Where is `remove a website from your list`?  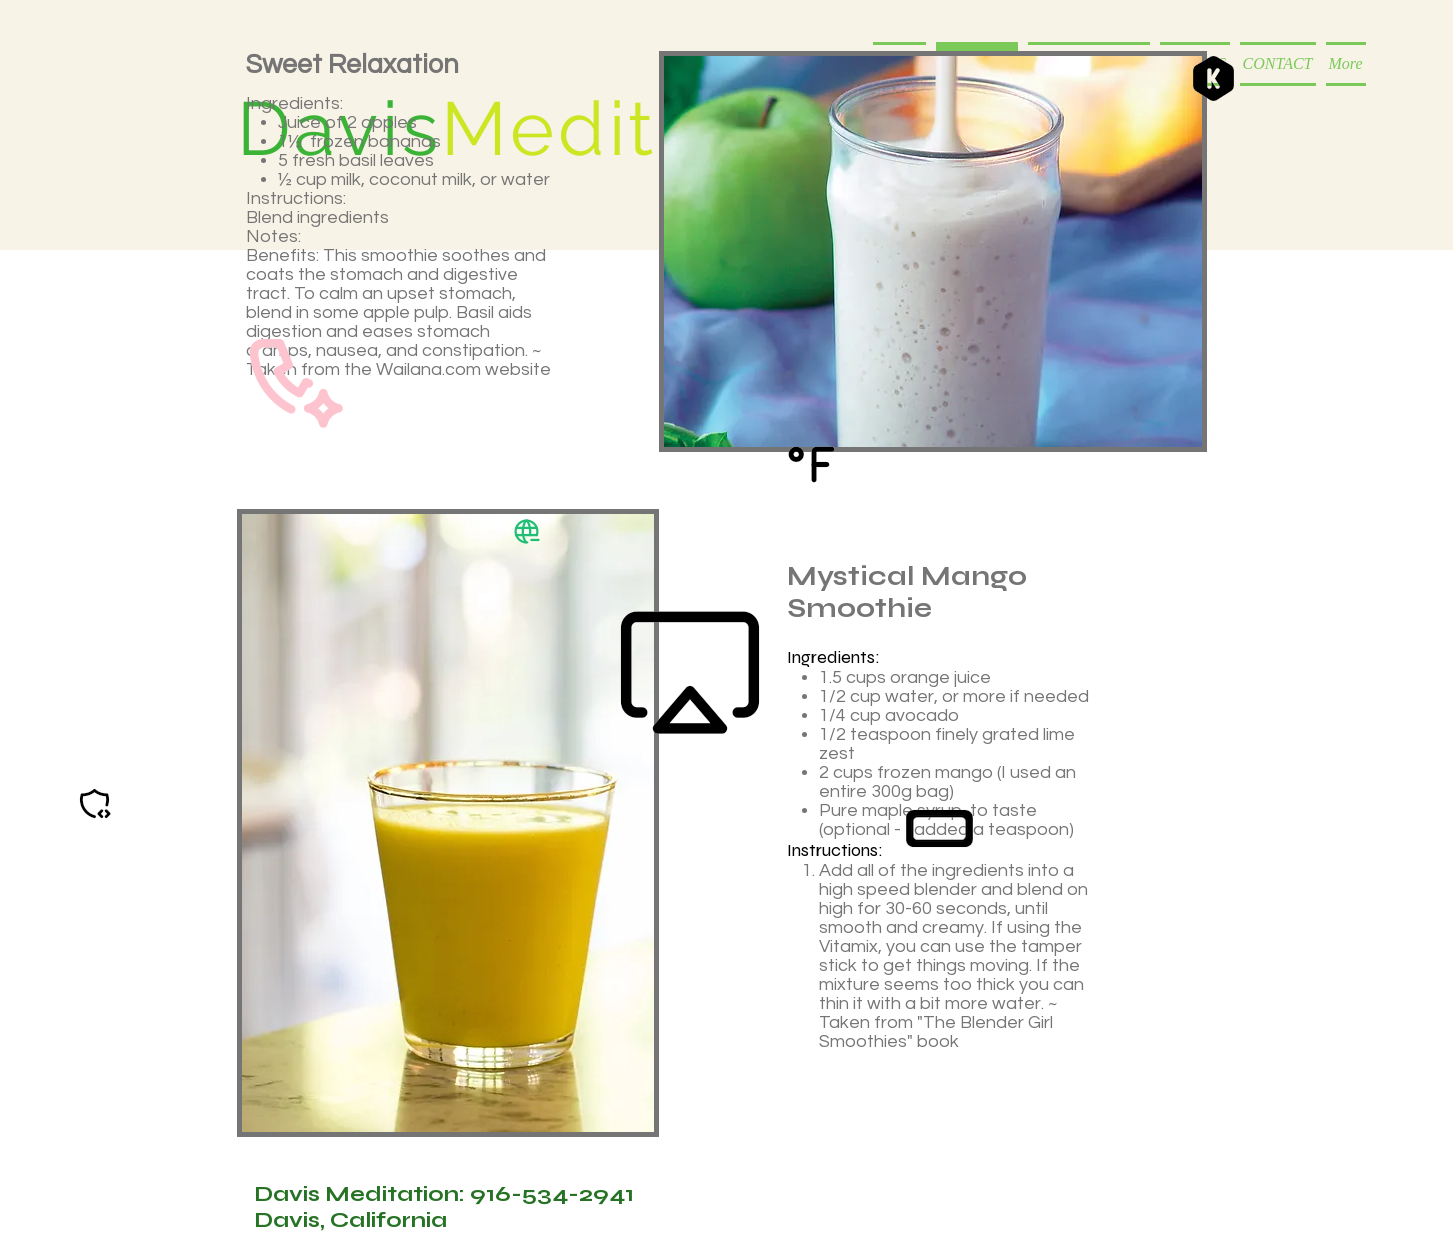 remove a website from your list is located at coordinates (526, 531).